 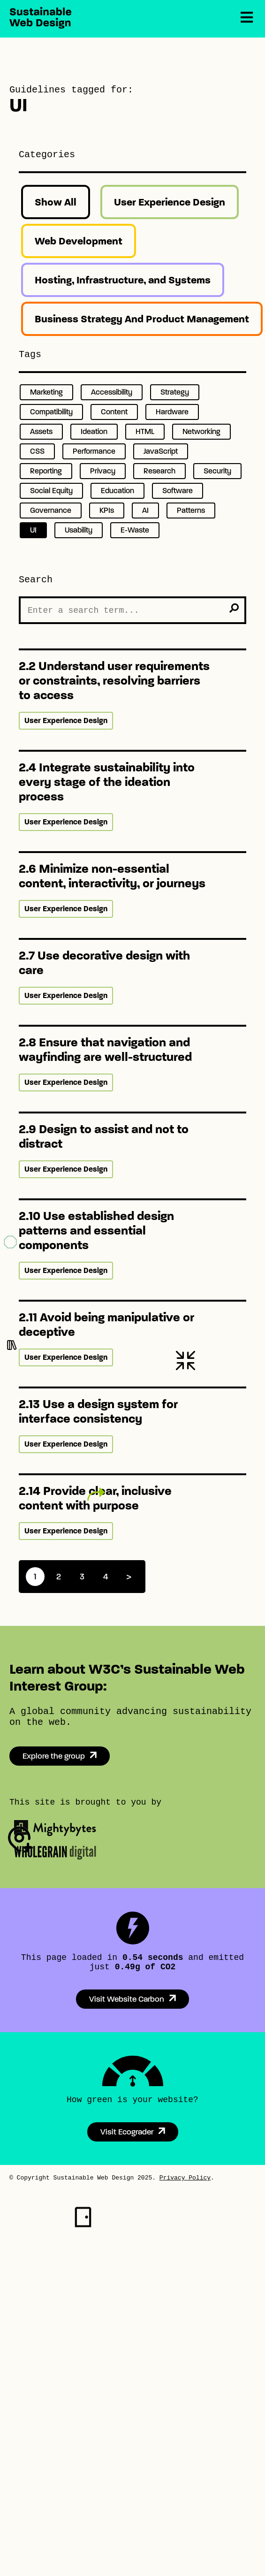 What do you see at coordinates (83, 2217) in the screenshot?
I see `access door sensor settings` at bounding box center [83, 2217].